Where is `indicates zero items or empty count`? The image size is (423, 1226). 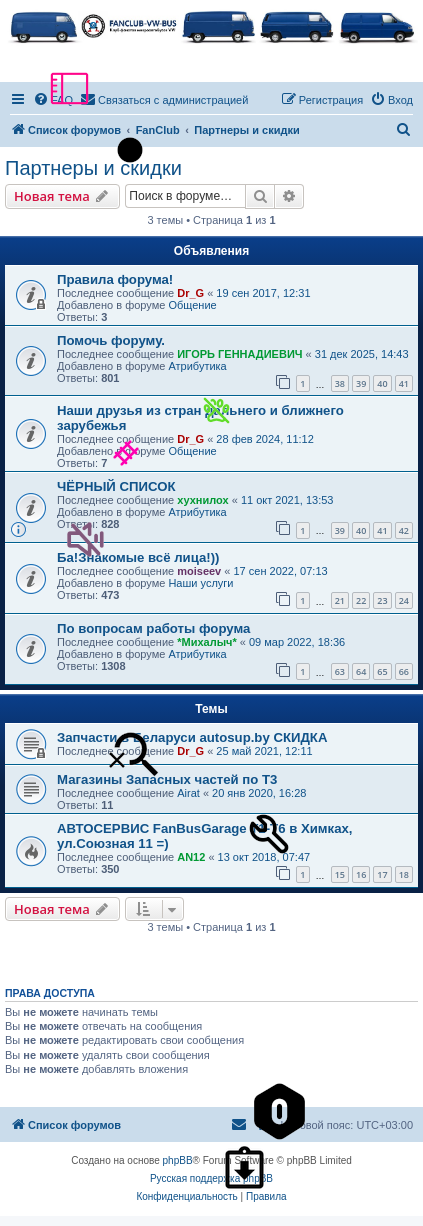
indicates zero items or empty count is located at coordinates (279, 1111).